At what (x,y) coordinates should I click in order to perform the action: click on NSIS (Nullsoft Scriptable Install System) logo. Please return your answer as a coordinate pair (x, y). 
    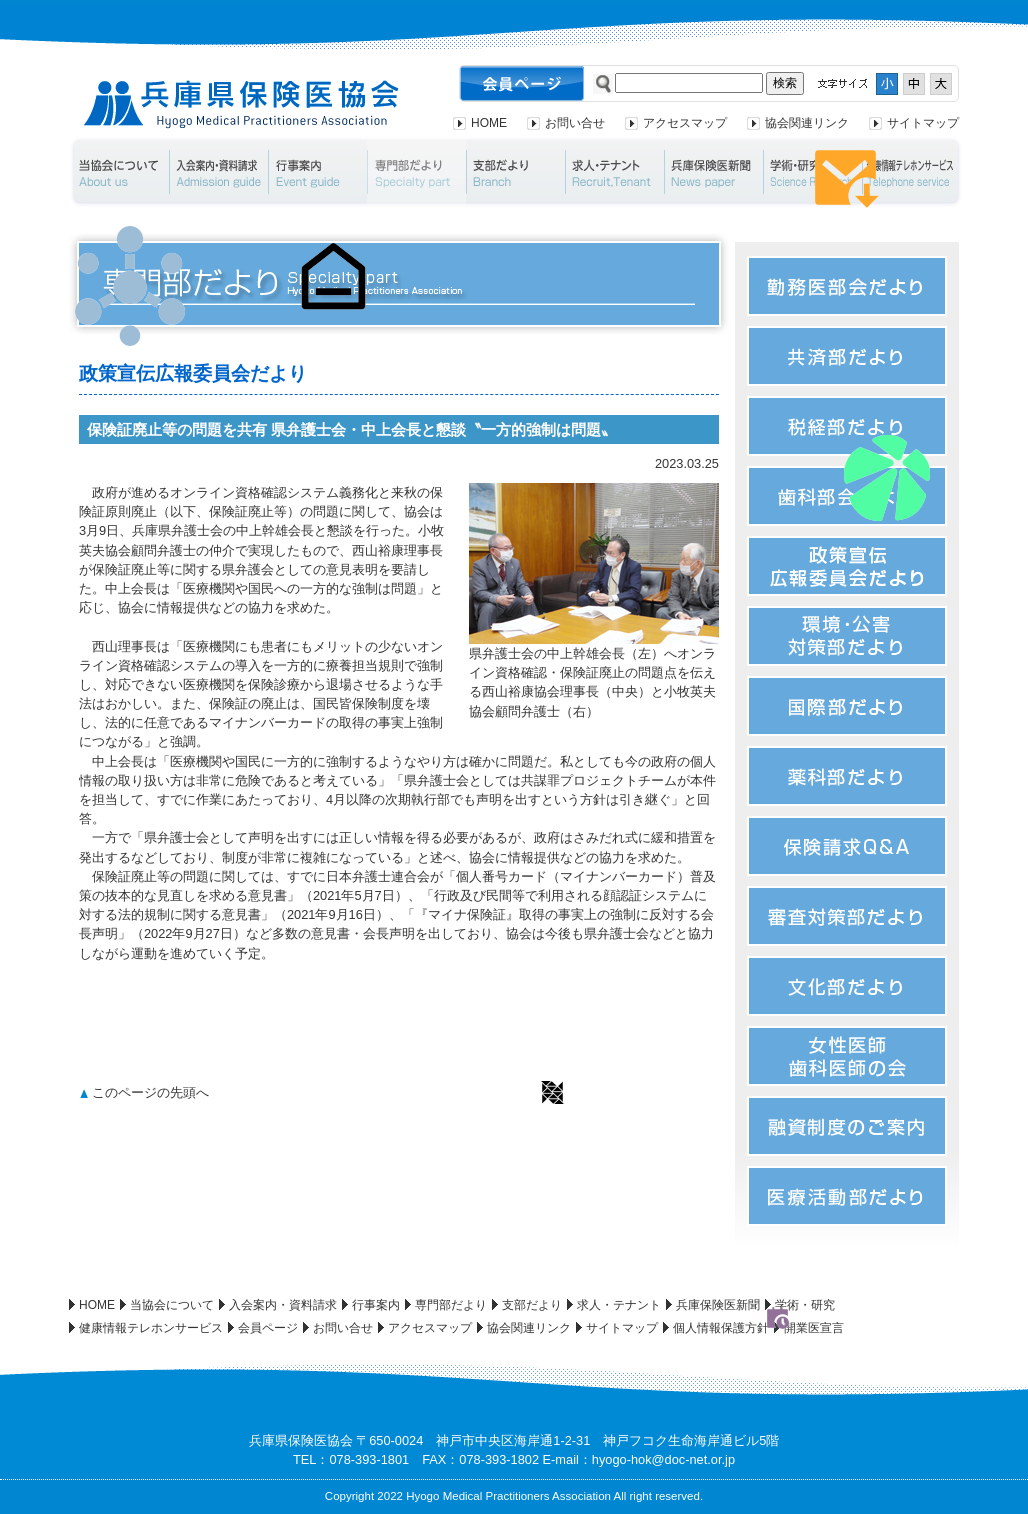
    Looking at the image, I should click on (552, 1092).